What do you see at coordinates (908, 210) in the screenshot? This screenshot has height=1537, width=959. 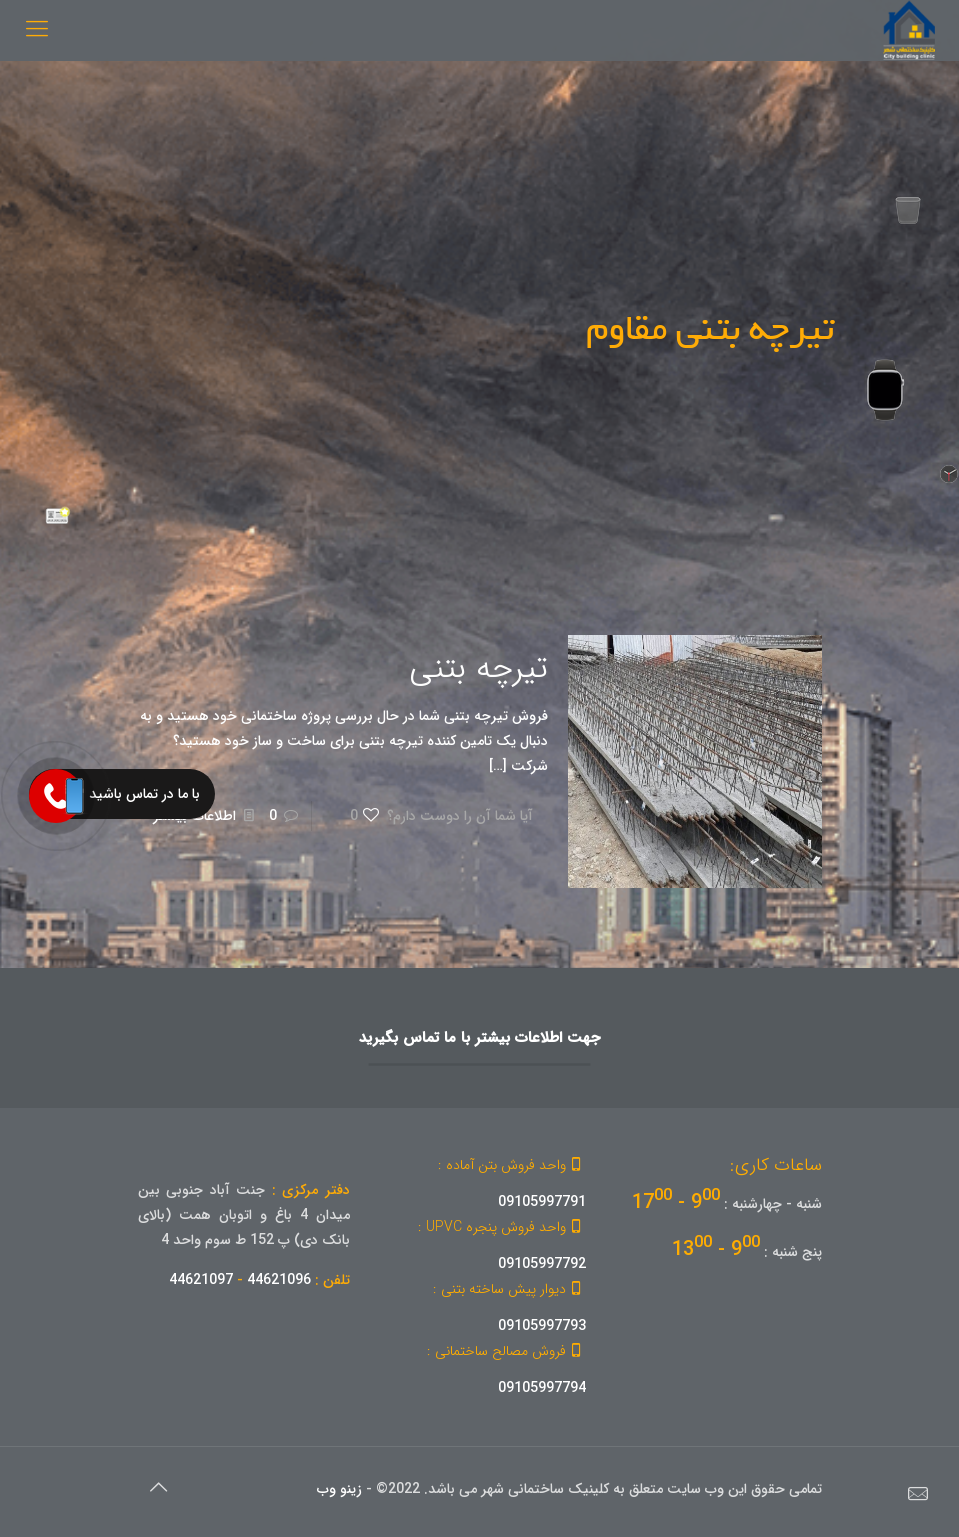 I see `open the trash to view deleted items` at bounding box center [908, 210].